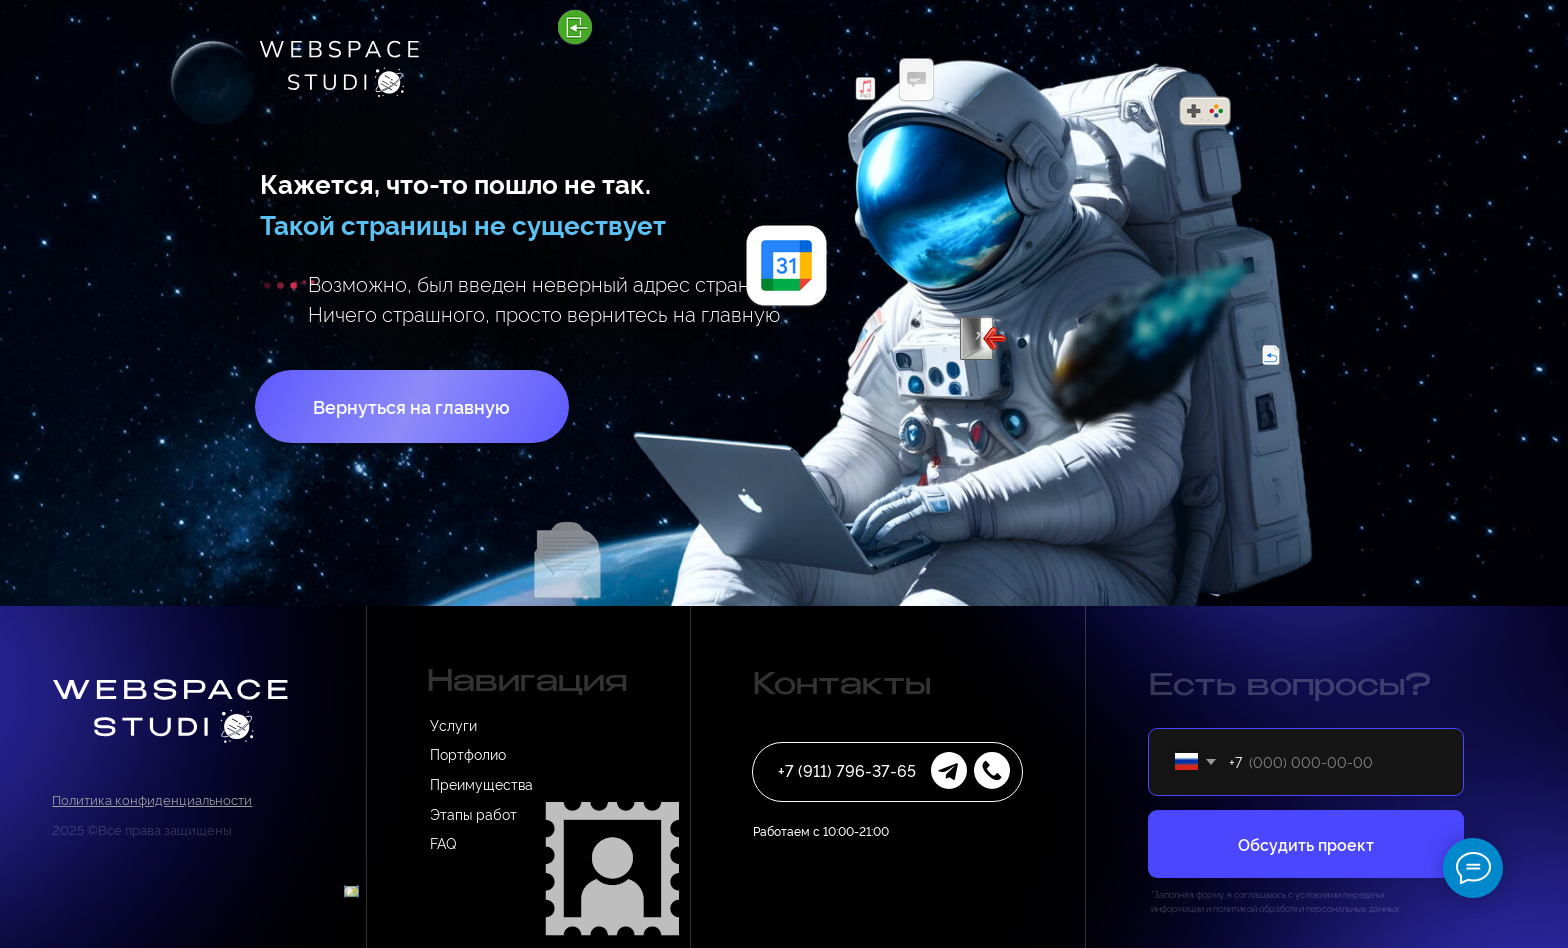 This screenshot has width=1568, height=948. What do you see at coordinates (865, 88) in the screenshot?
I see `an mp3 audio file` at bounding box center [865, 88].